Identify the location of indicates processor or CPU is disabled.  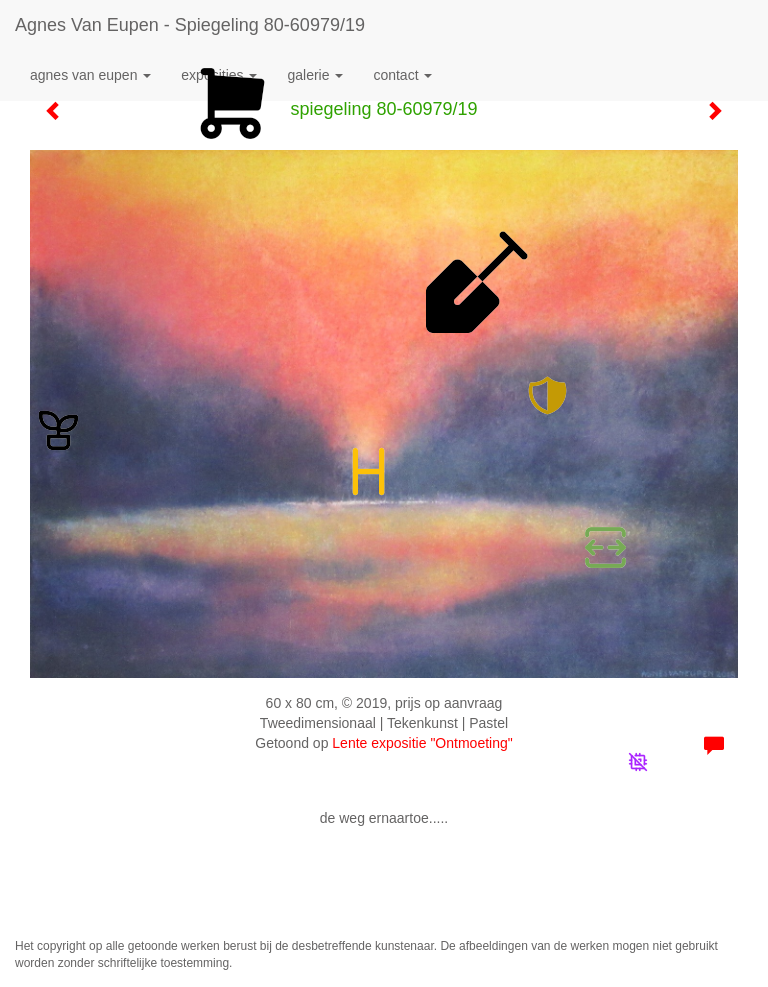
(638, 762).